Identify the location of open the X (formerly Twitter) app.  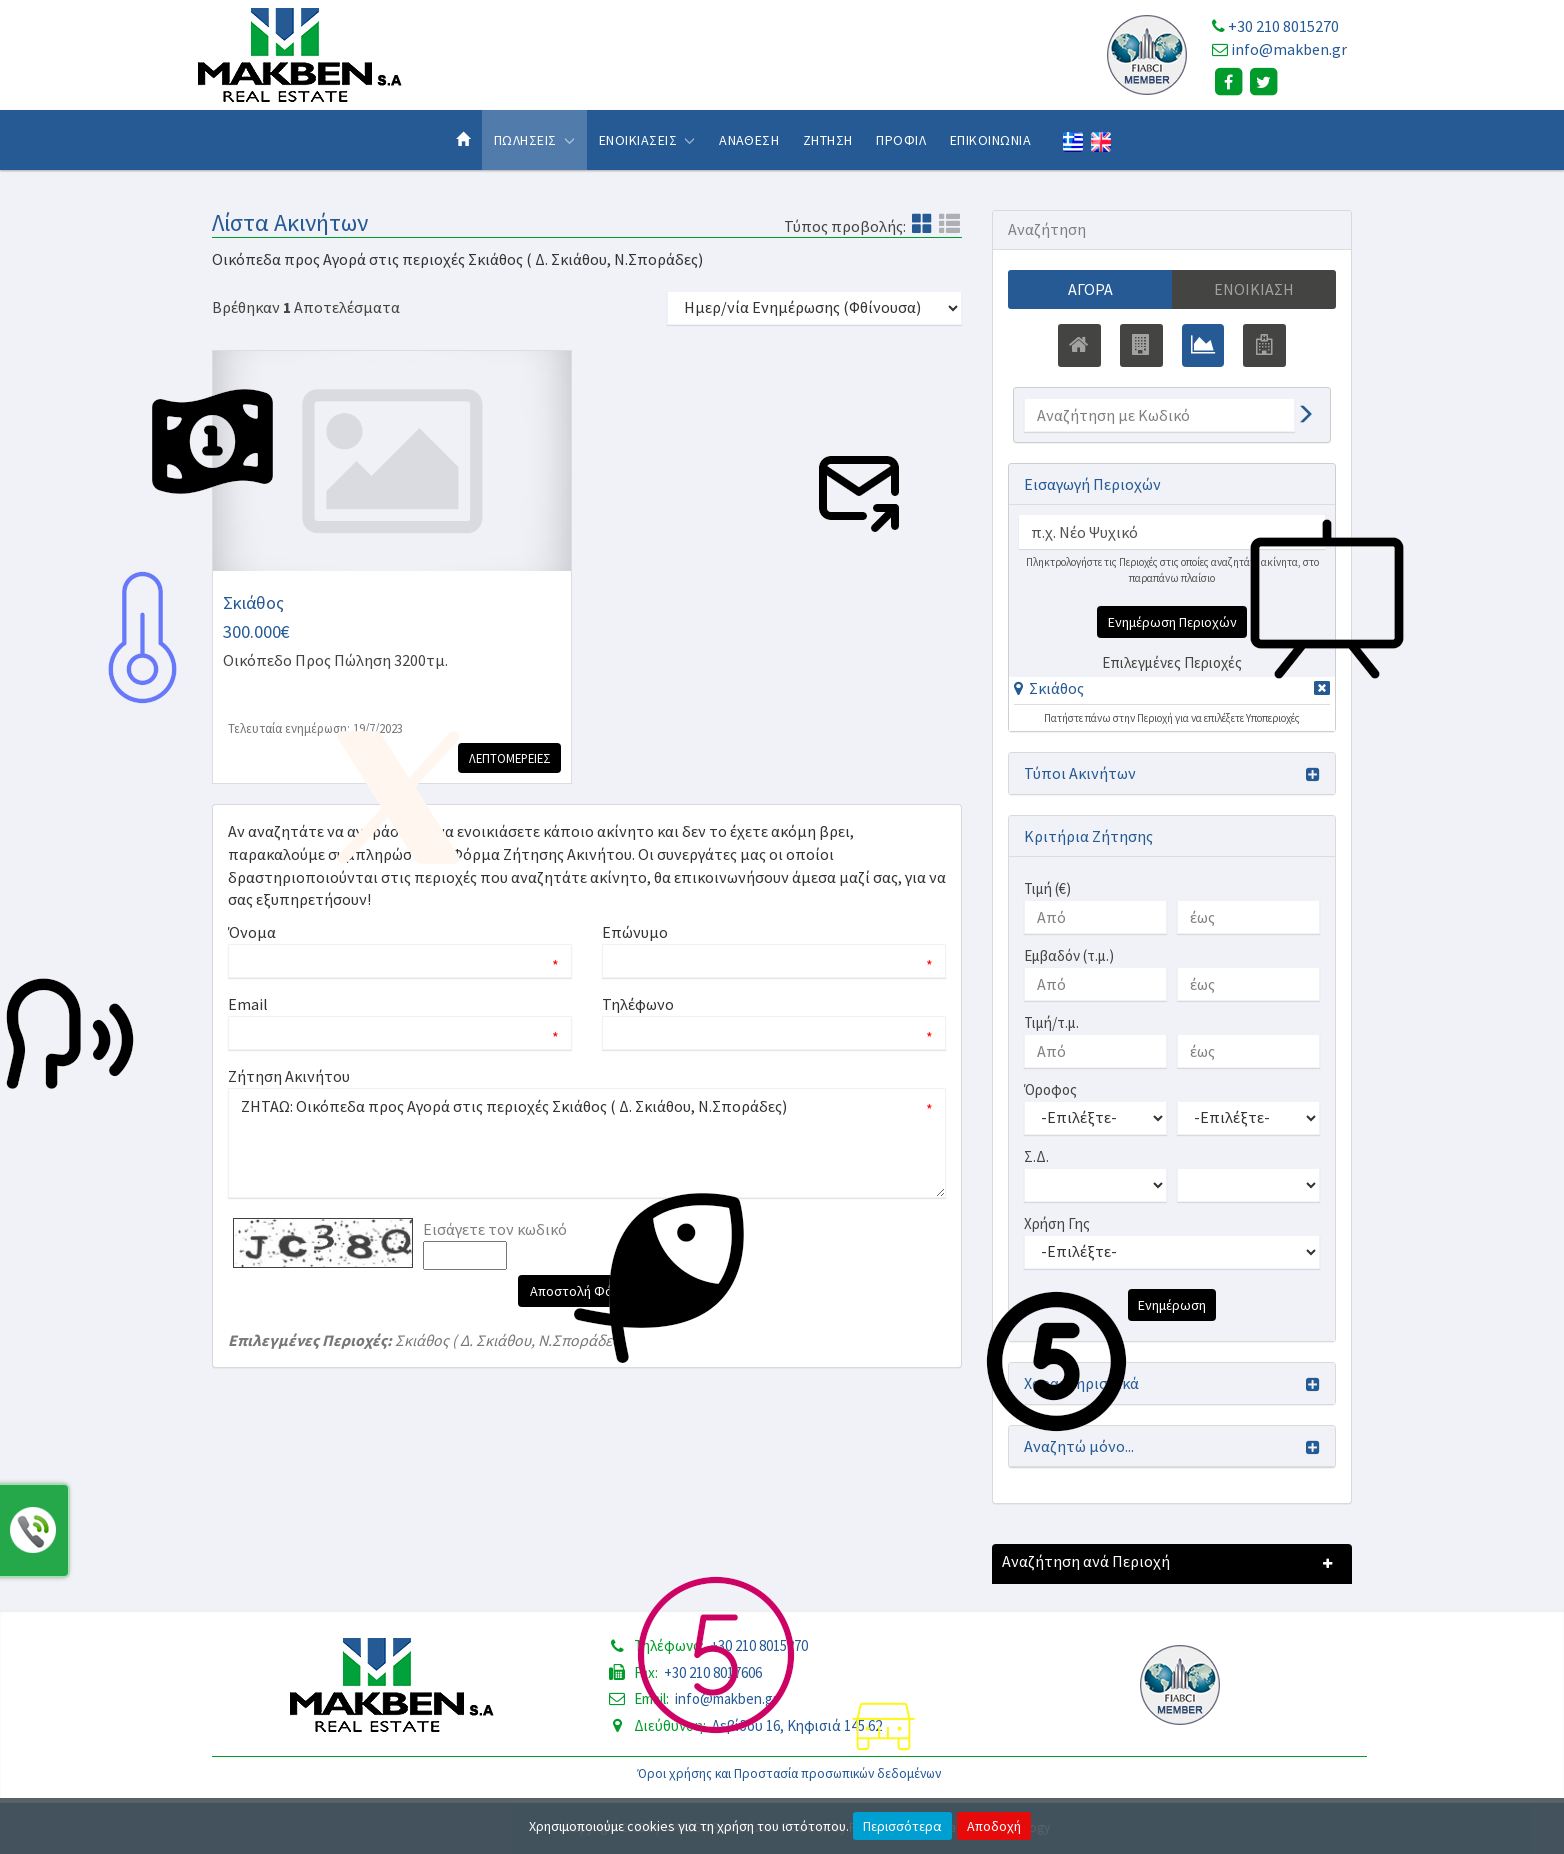
(398, 797).